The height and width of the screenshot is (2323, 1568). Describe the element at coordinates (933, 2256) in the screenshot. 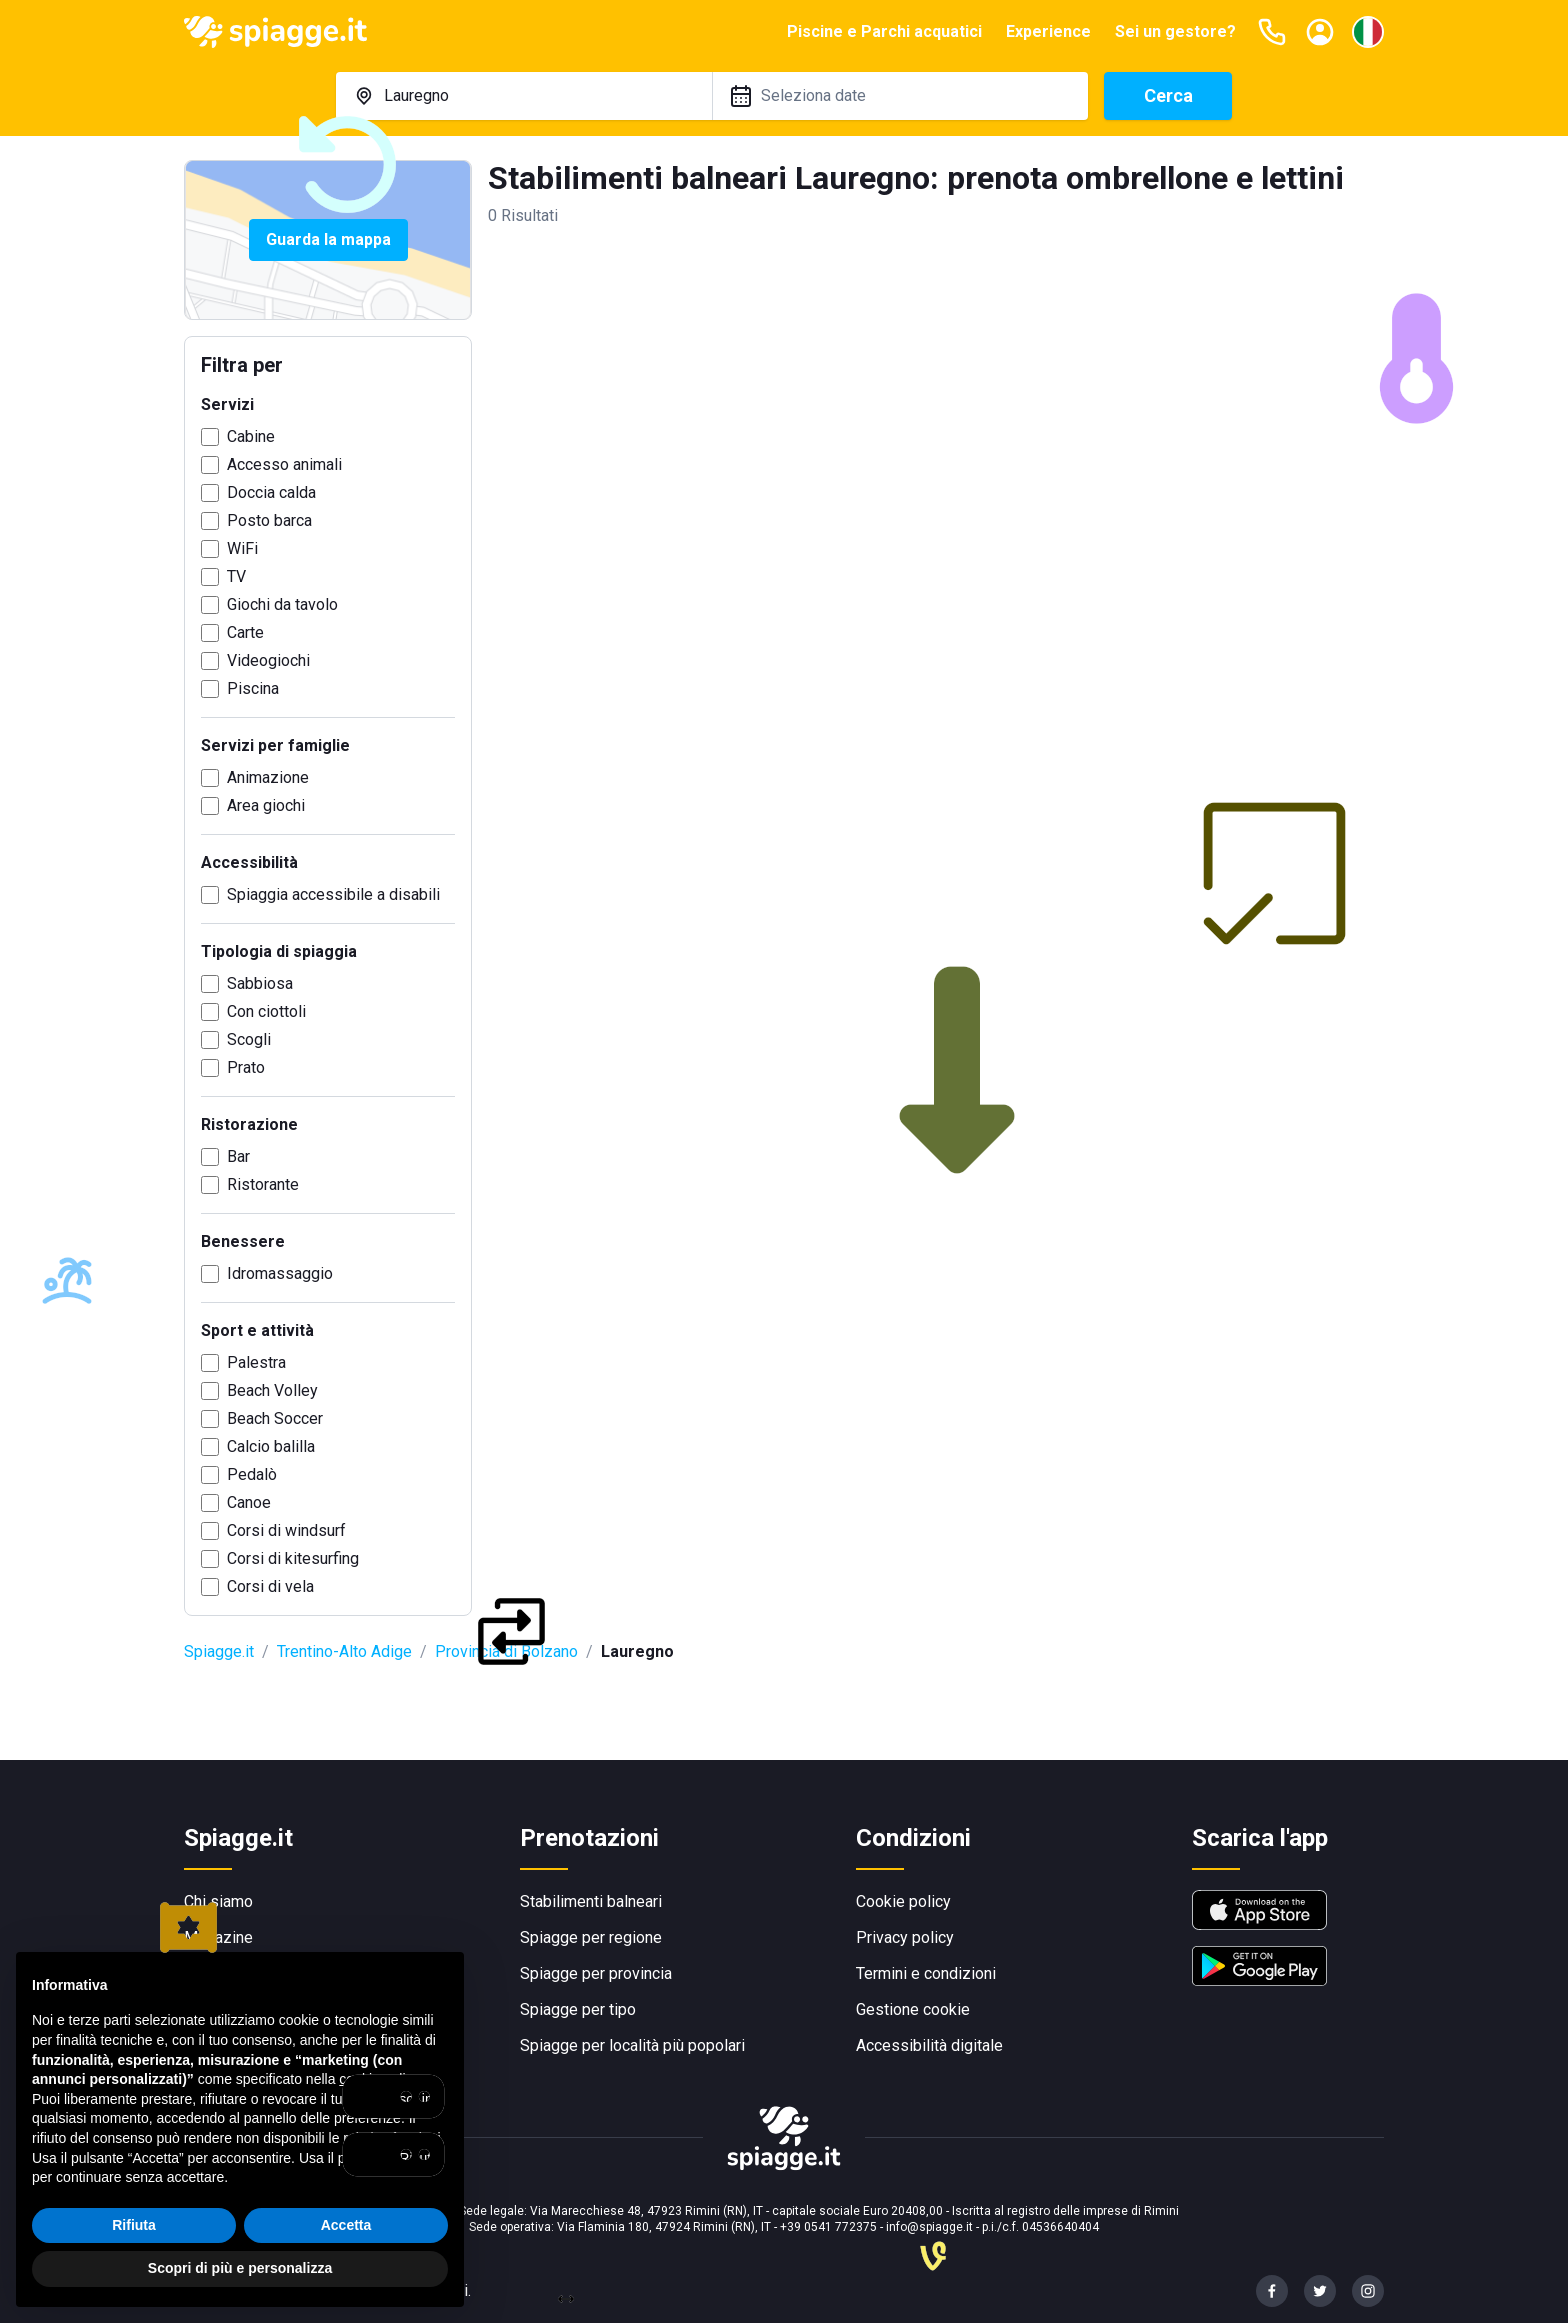

I see `vine app logo` at that location.